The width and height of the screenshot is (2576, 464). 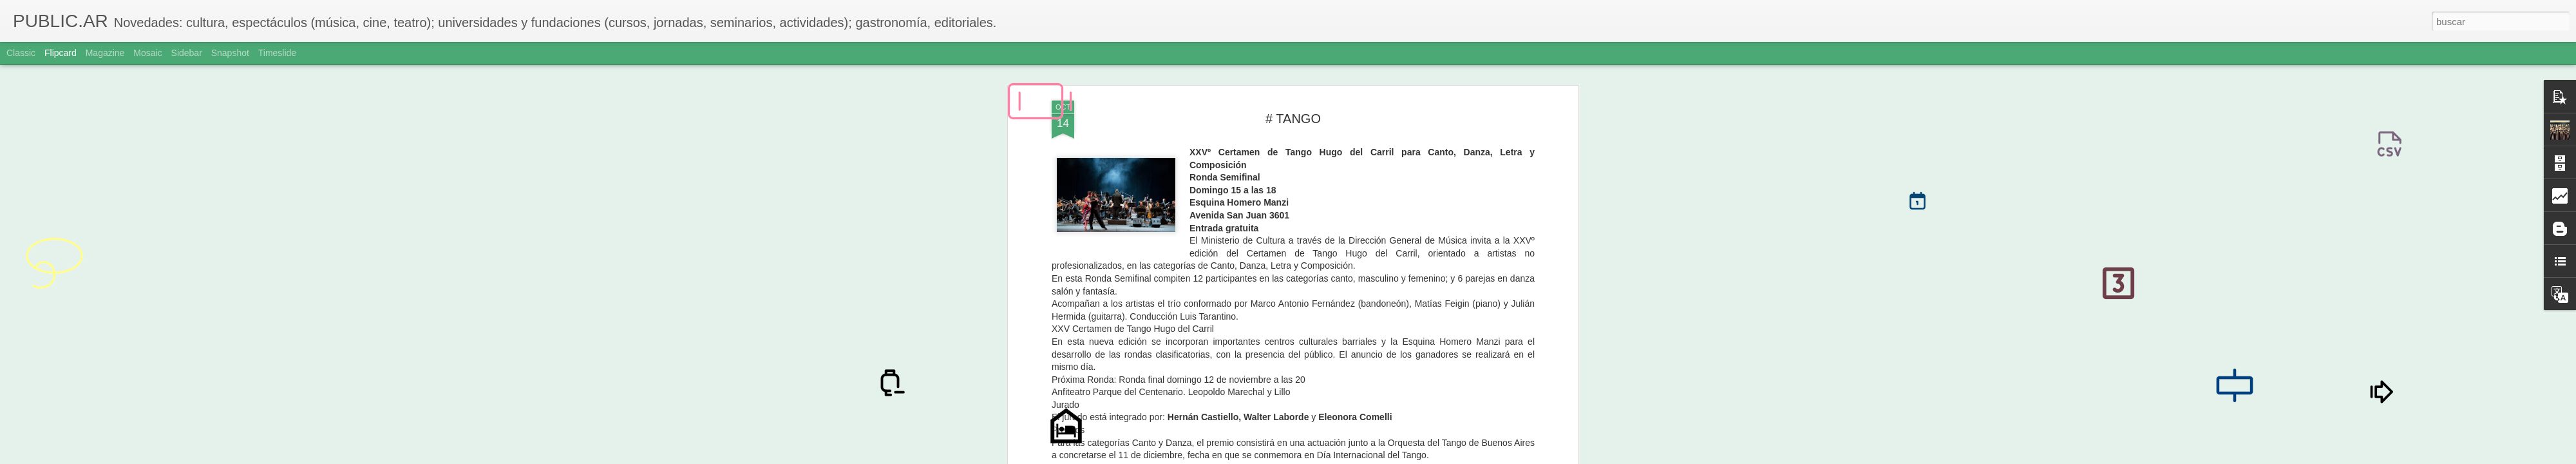 What do you see at coordinates (2235, 385) in the screenshot?
I see `center align element horizontally` at bounding box center [2235, 385].